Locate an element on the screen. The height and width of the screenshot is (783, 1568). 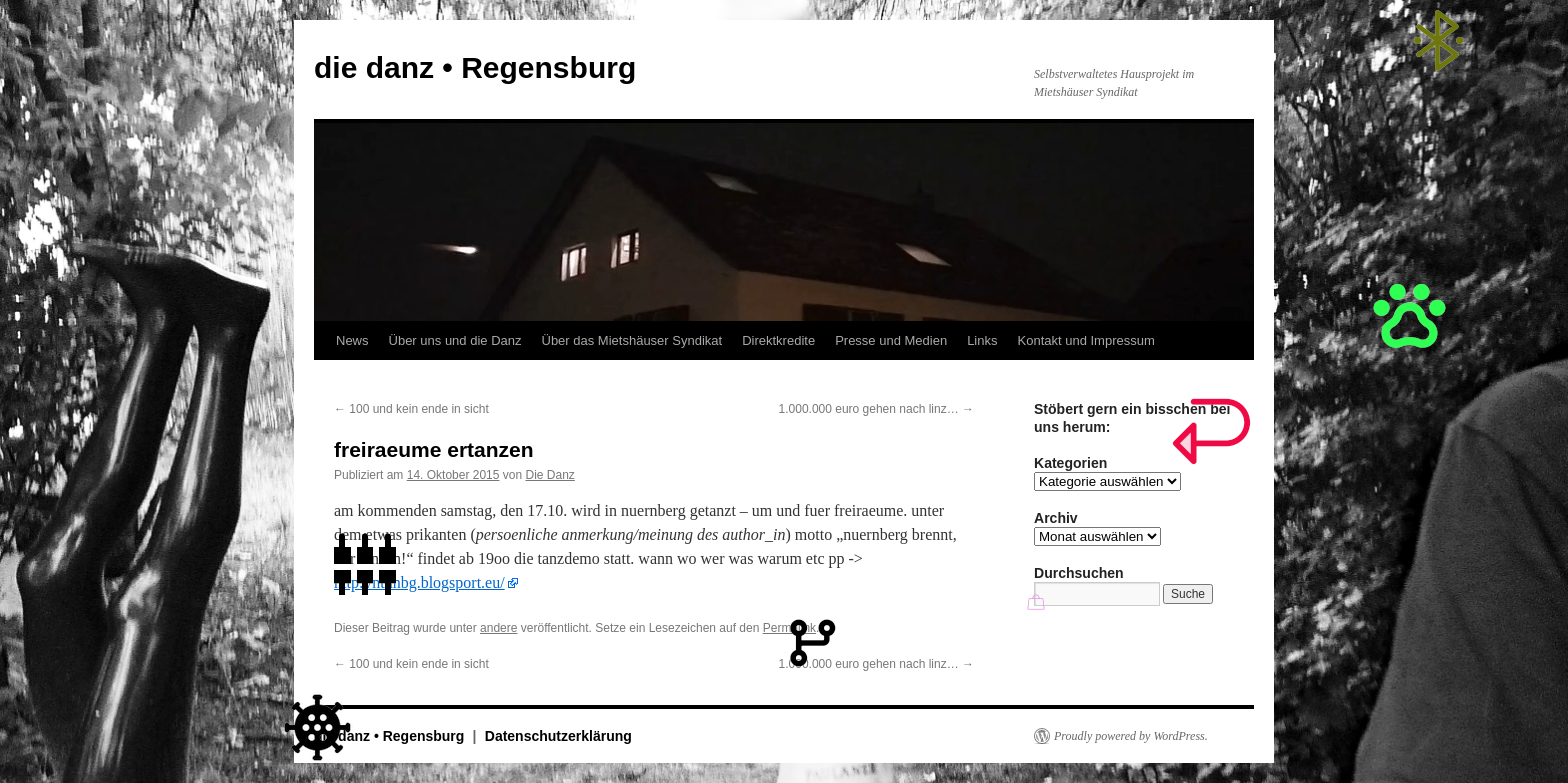
view your shopping bag is located at coordinates (1036, 603).